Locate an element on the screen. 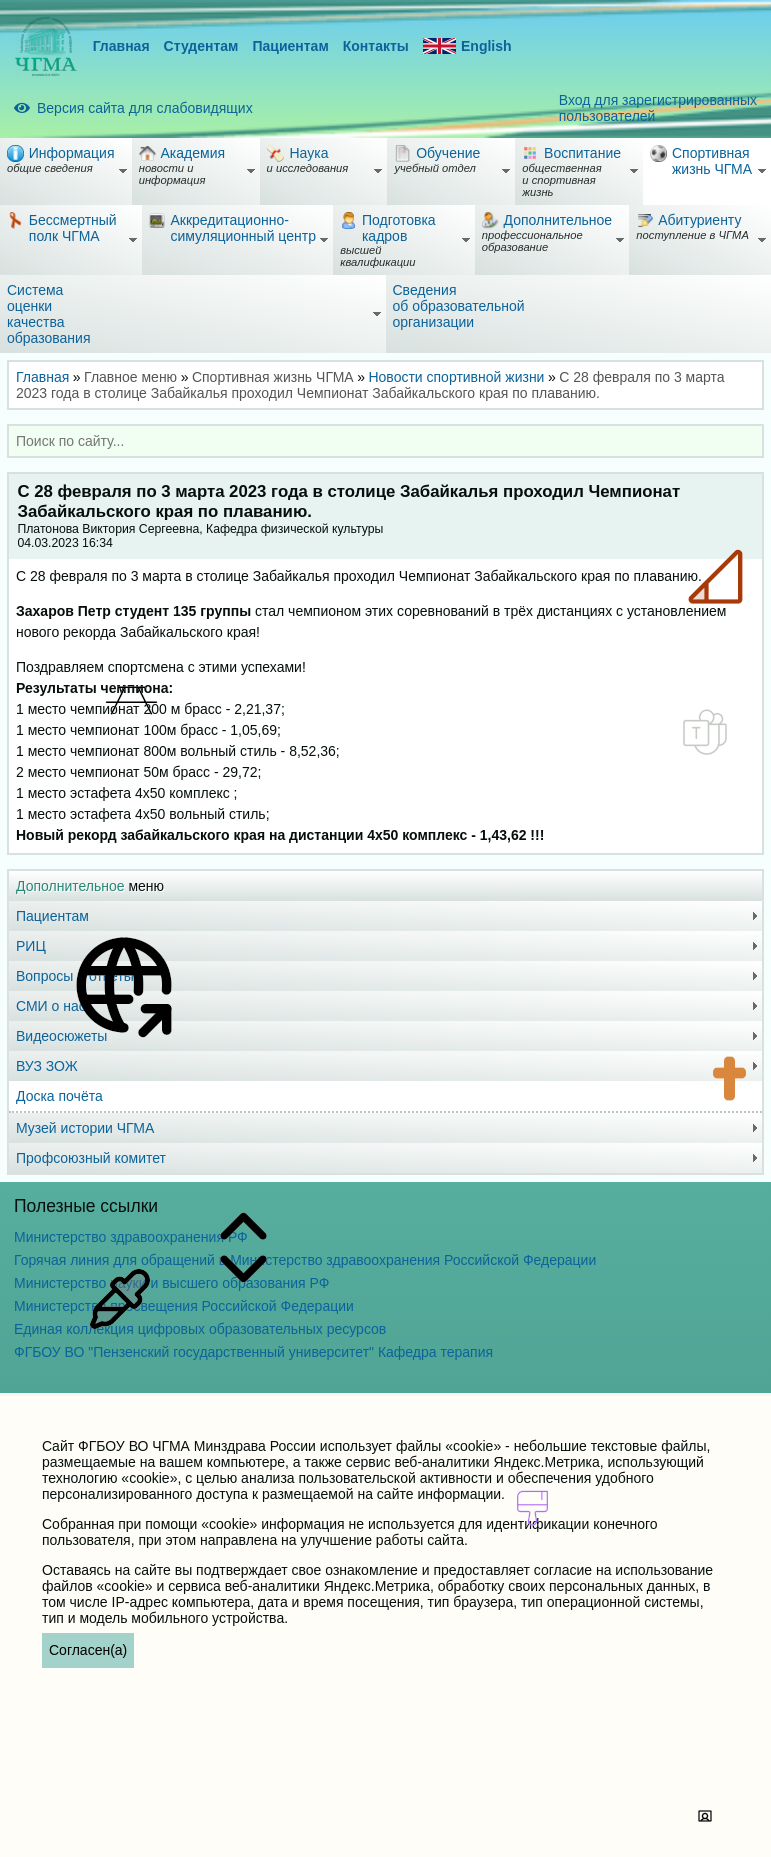 The image size is (771, 1857). pick a color from the canvas is located at coordinates (120, 1299).